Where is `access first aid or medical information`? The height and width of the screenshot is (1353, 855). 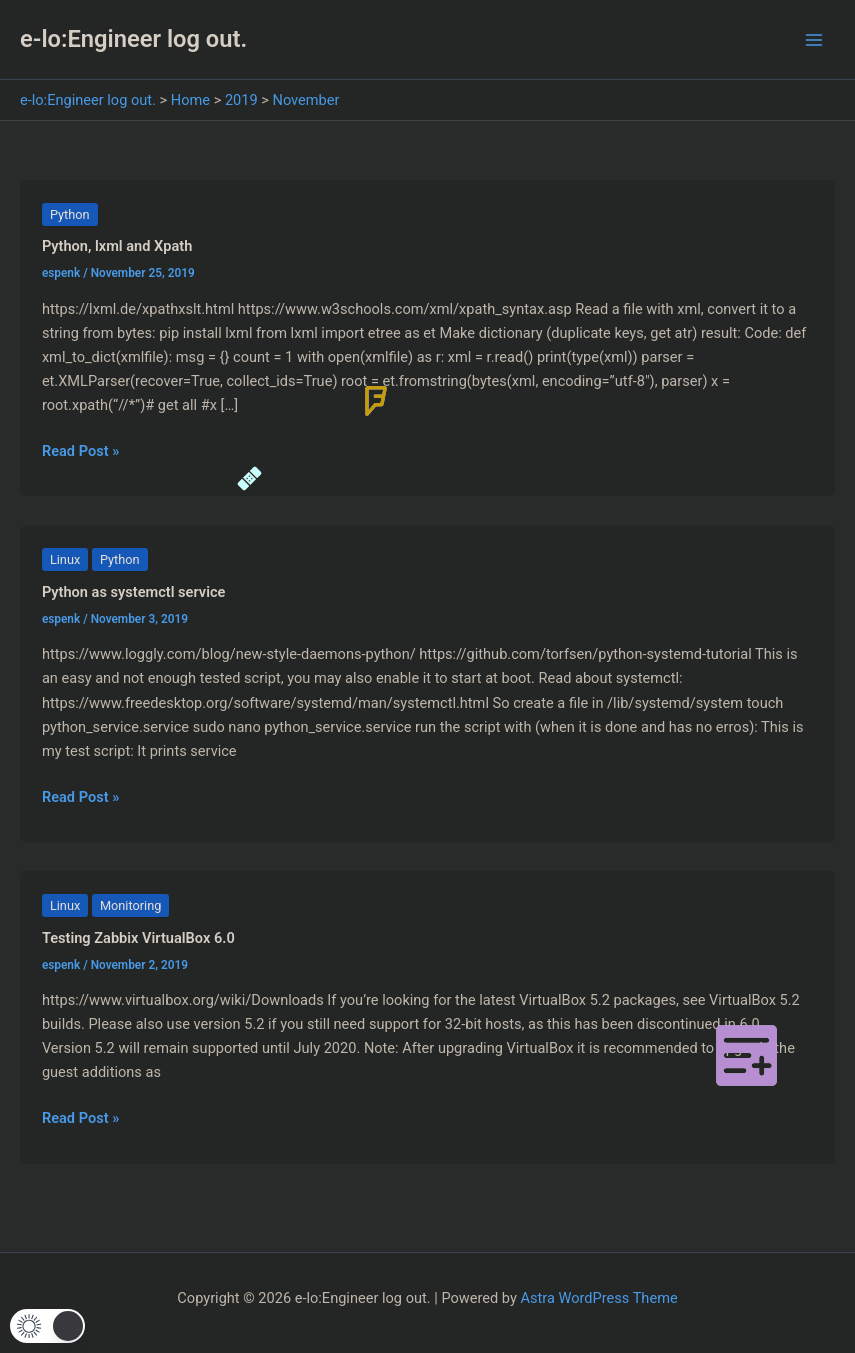 access first aid or medical information is located at coordinates (249, 478).